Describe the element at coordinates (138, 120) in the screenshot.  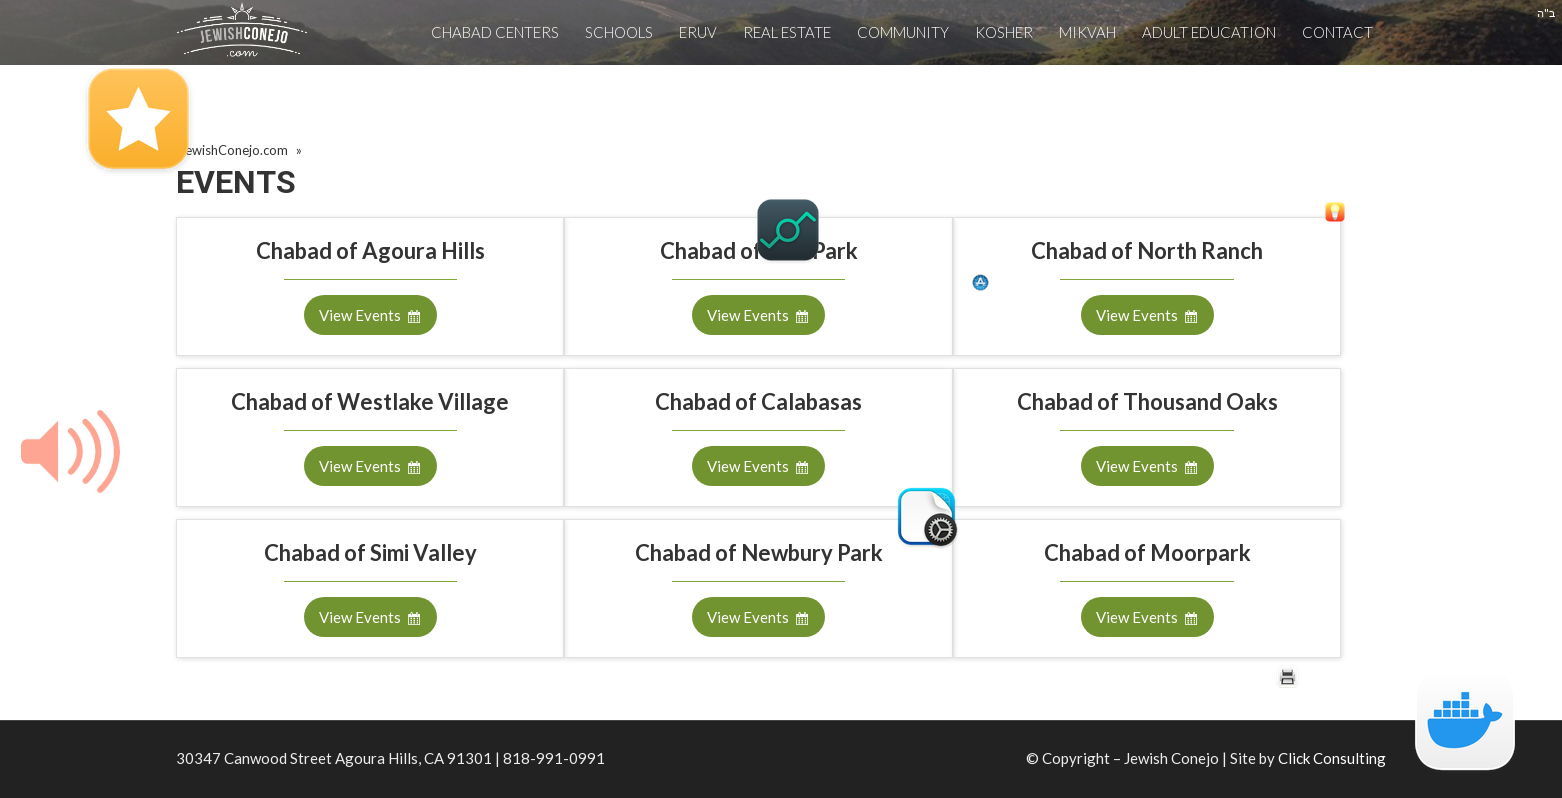
I see `set default applications preferences` at that location.